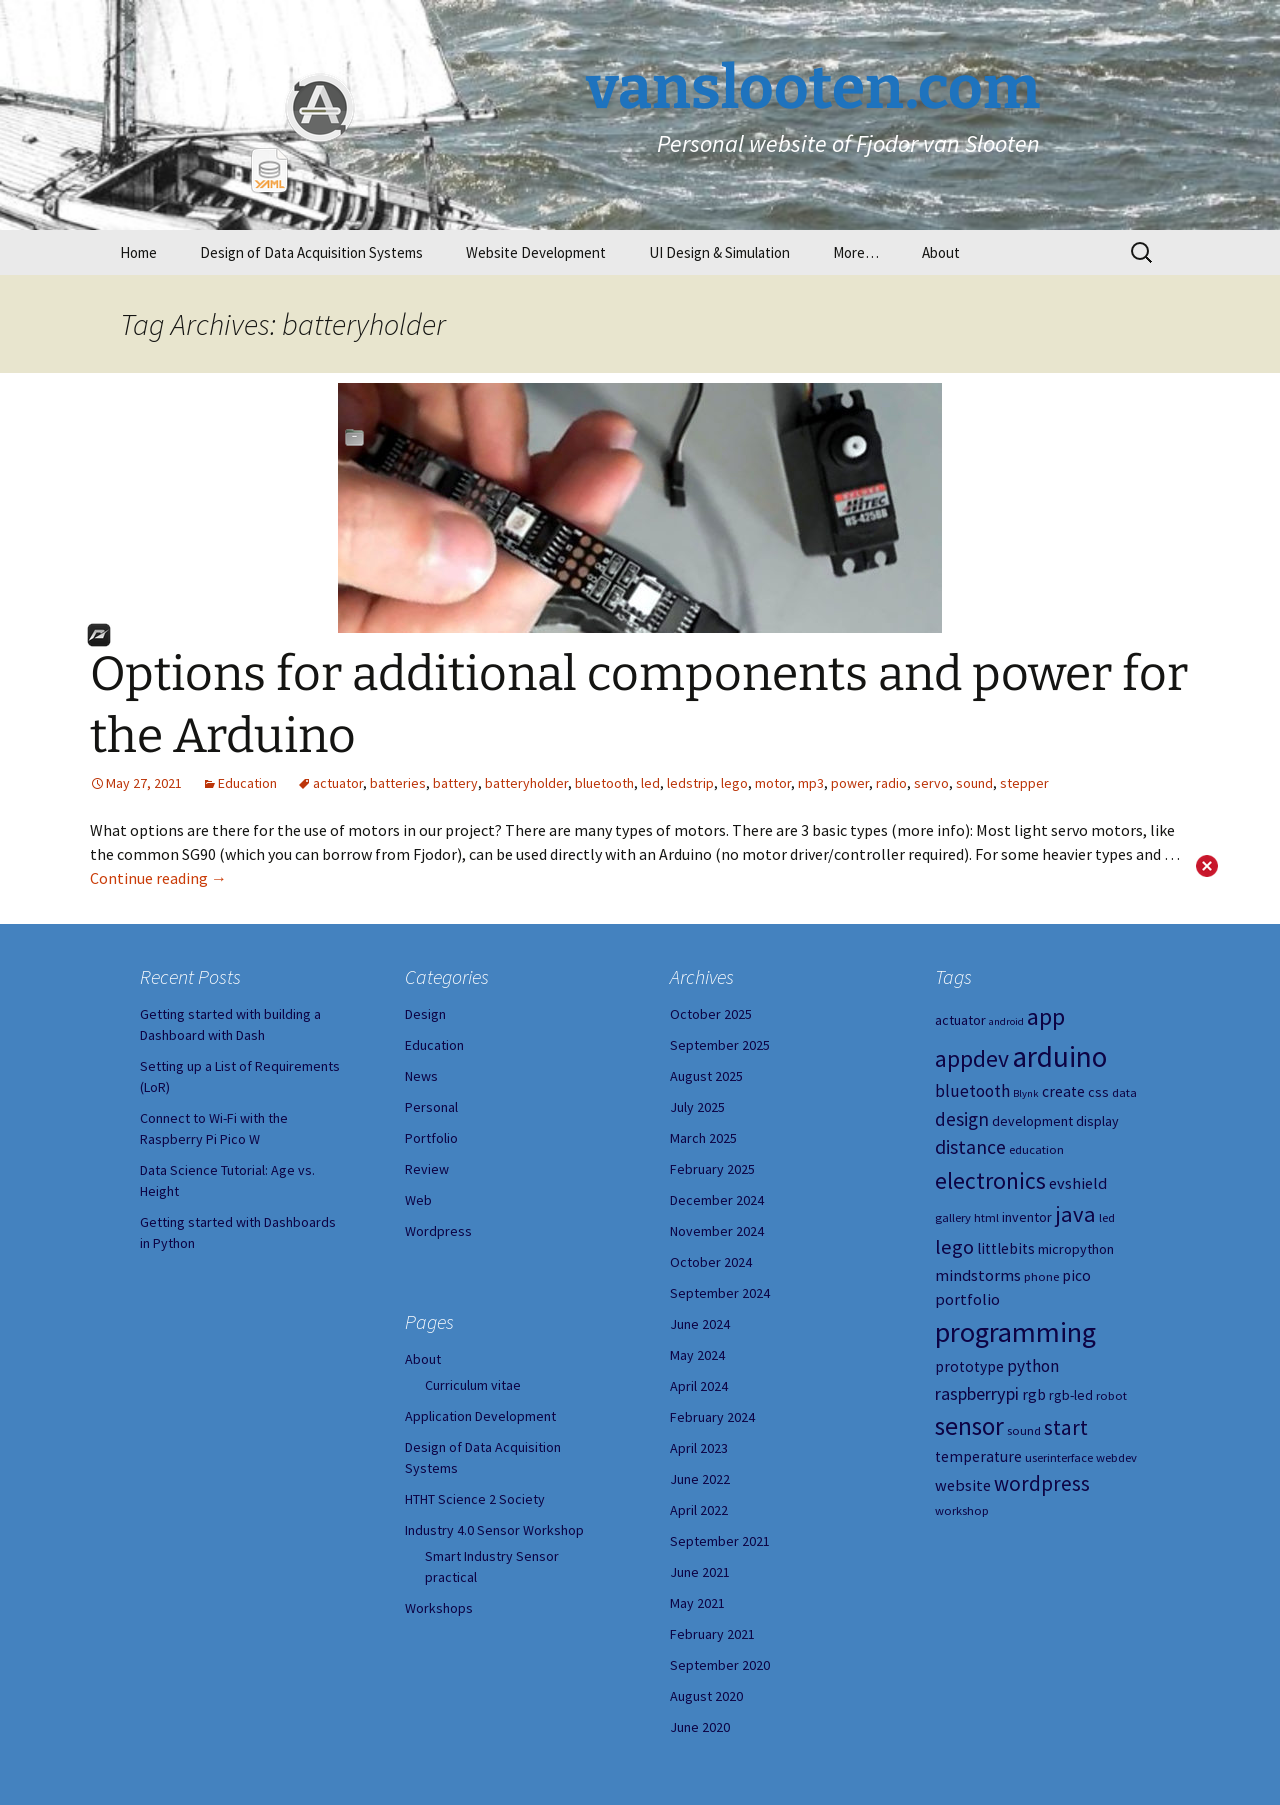 The width and height of the screenshot is (1280, 1805). Describe the element at coordinates (354, 437) in the screenshot. I see `open the file manager` at that location.